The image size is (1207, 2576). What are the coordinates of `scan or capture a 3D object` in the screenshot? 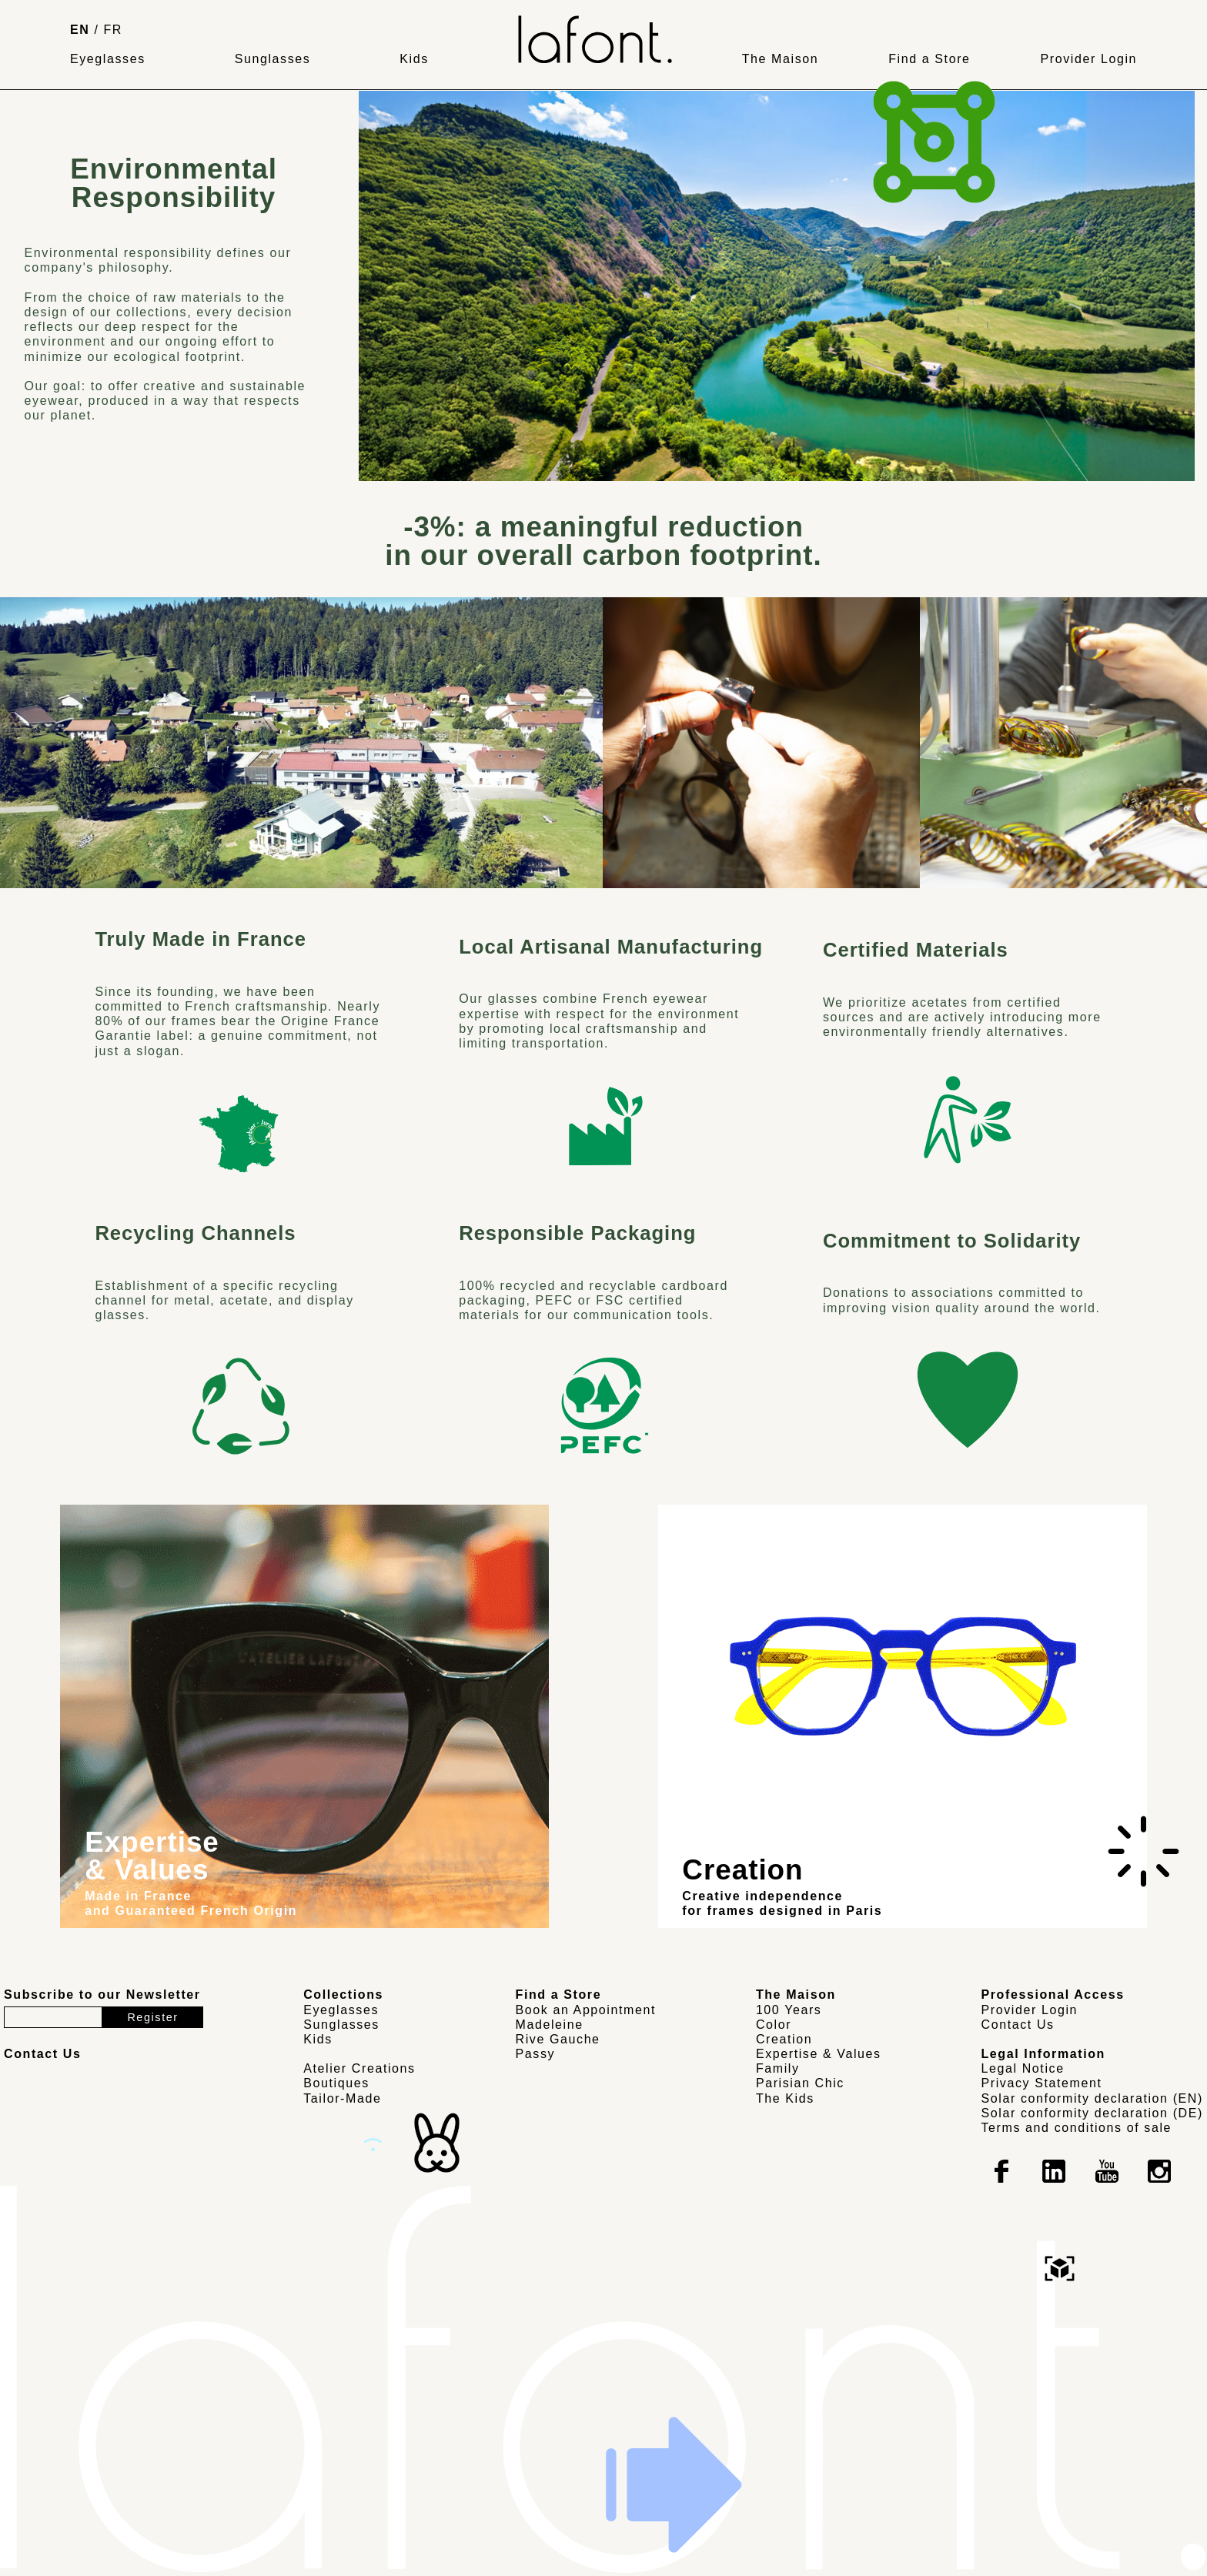 It's located at (1059, 2268).